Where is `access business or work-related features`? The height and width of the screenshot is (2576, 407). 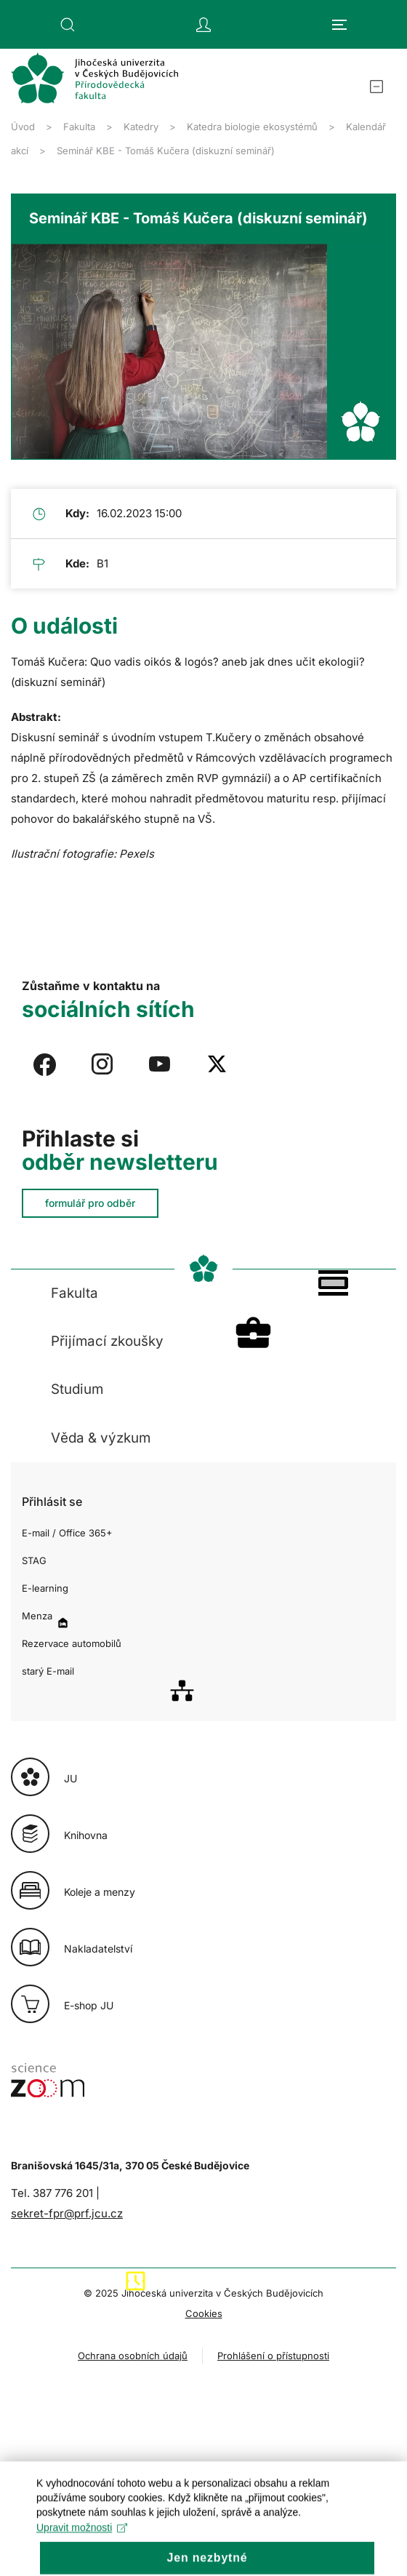 access business or work-related features is located at coordinates (253, 1332).